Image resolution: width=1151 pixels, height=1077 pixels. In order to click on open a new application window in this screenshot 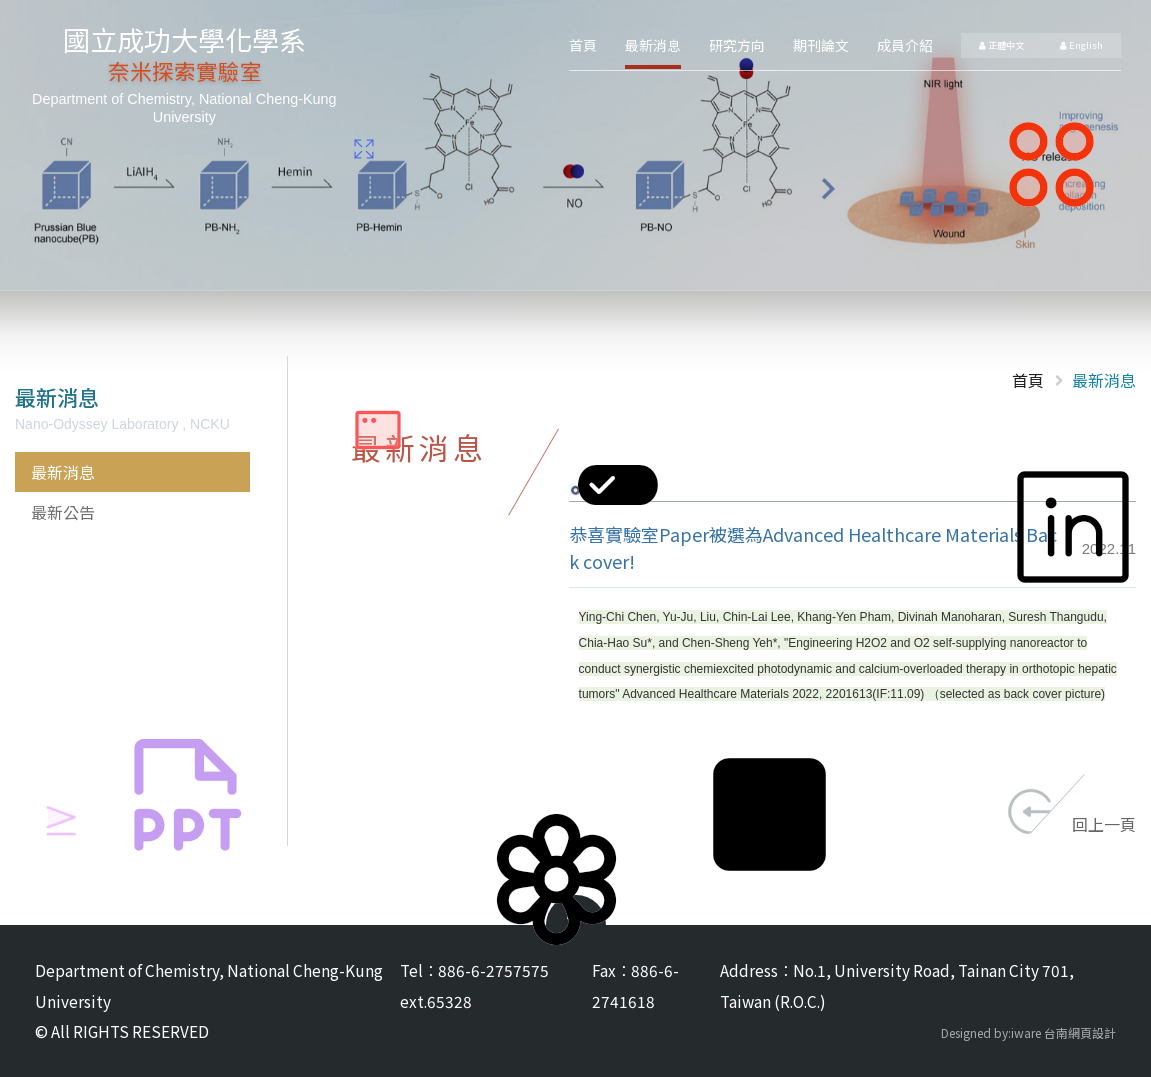, I will do `click(378, 430)`.